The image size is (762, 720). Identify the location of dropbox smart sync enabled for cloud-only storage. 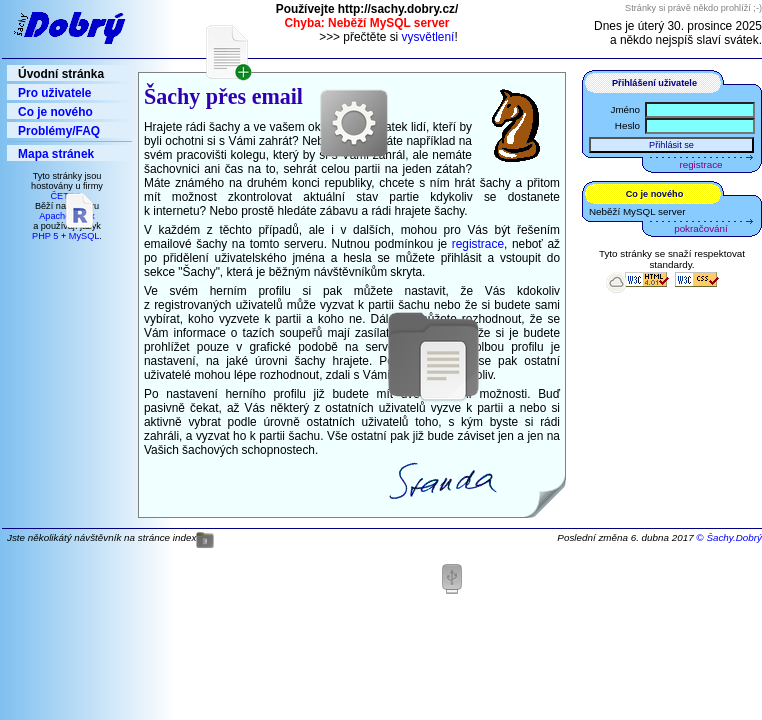
(616, 282).